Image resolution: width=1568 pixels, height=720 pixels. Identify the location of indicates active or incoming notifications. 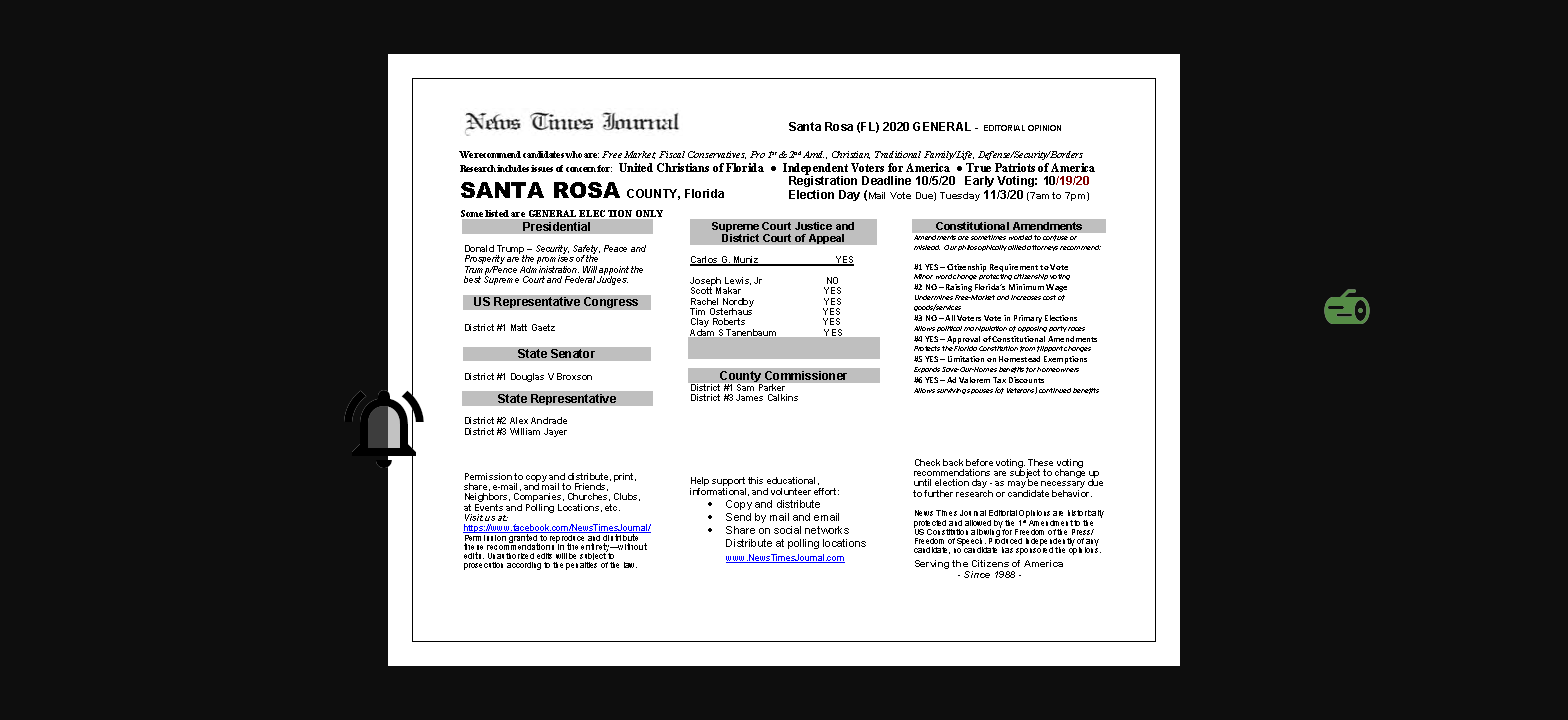
(384, 428).